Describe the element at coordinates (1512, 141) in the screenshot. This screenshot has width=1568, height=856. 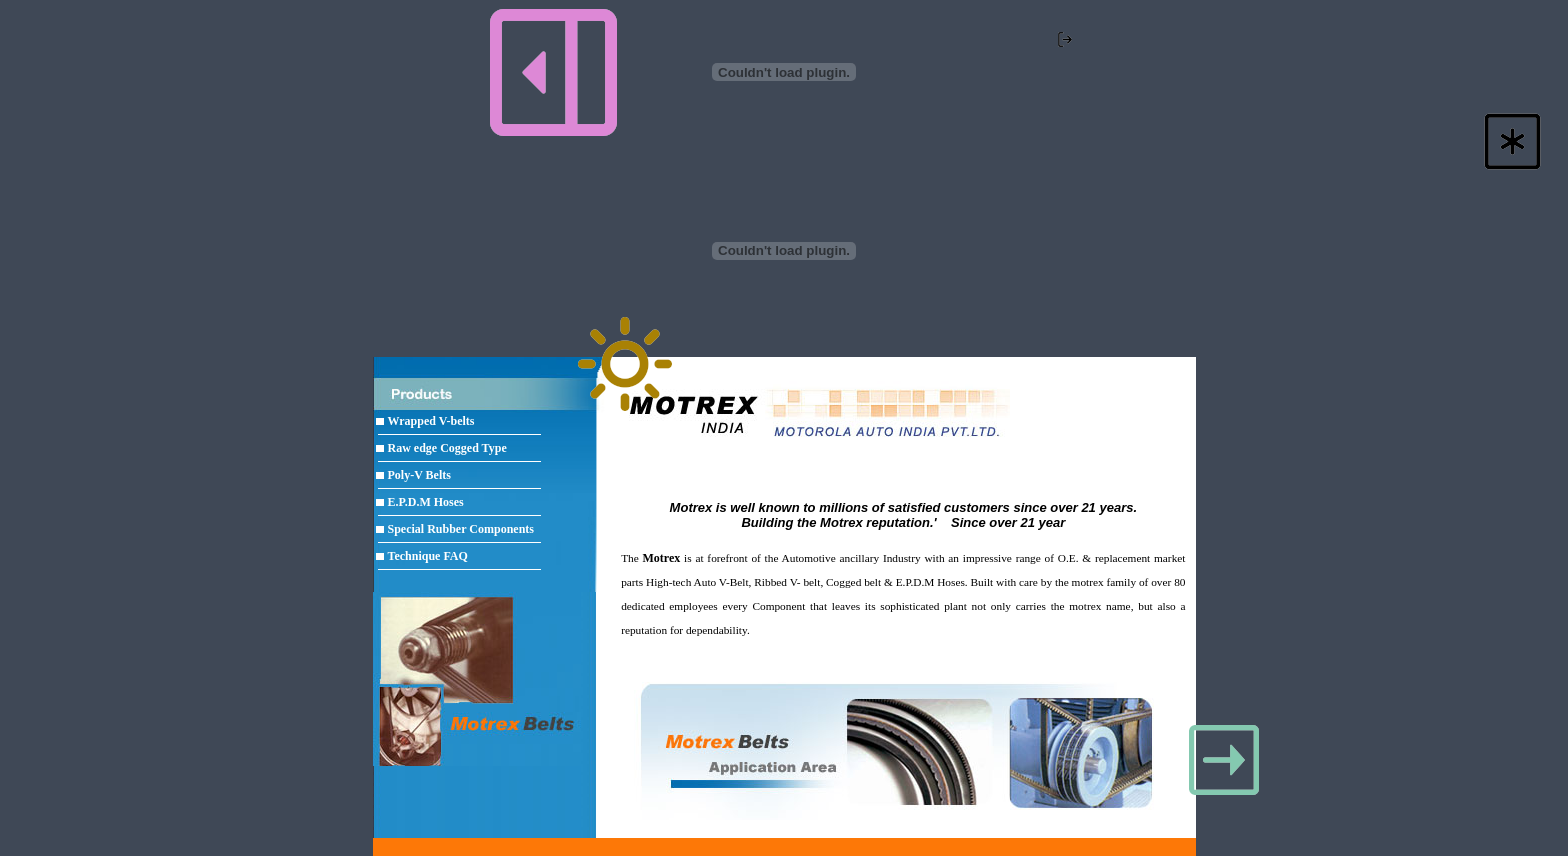
I see `generate a new access key or password` at that location.